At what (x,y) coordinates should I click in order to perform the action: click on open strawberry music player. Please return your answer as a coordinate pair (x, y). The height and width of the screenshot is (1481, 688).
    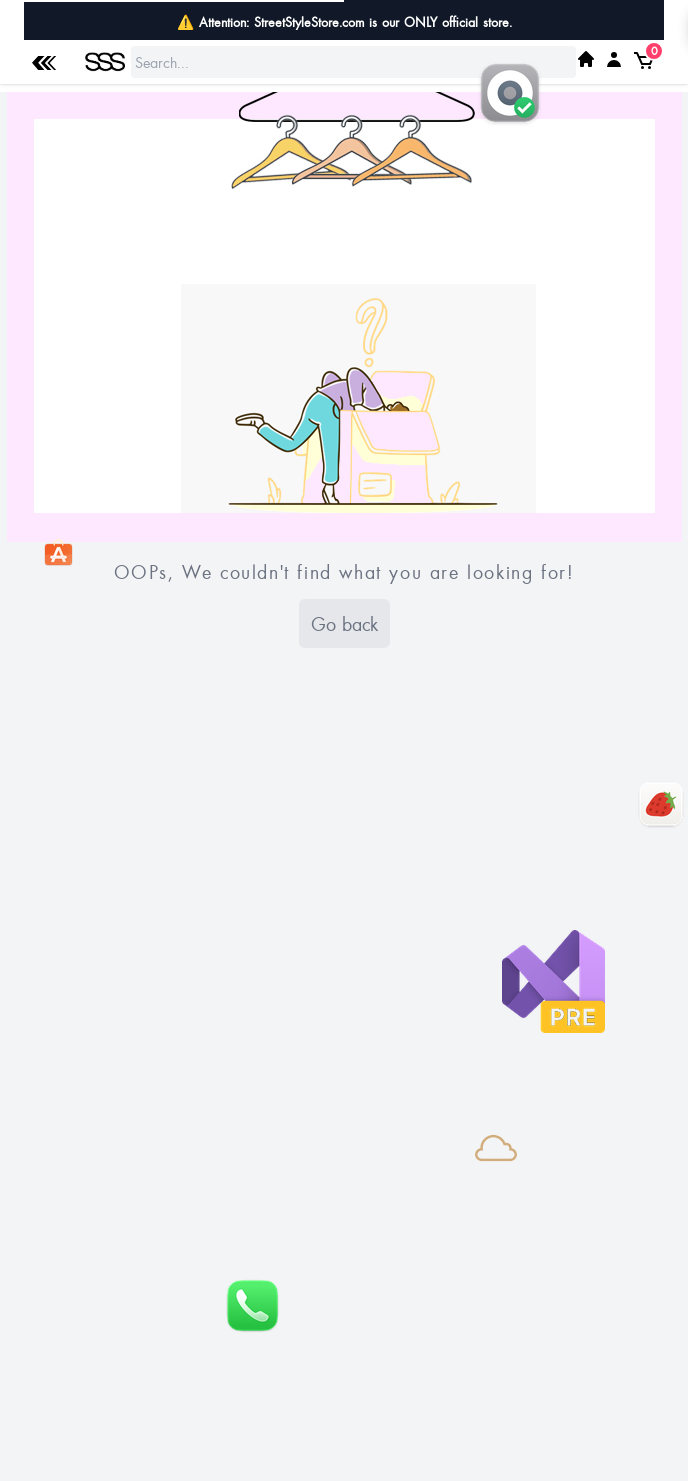
    Looking at the image, I should click on (661, 804).